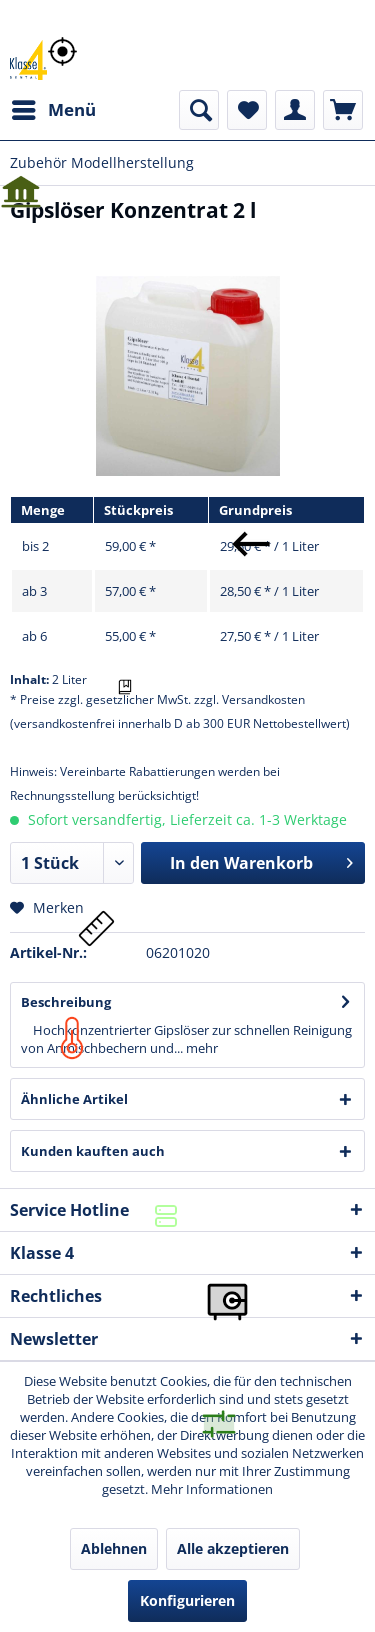 This screenshot has width=375, height=1632. Describe the element at coordinates (166, 1216) in the screenshot. I see `access server settings or status` at that location.